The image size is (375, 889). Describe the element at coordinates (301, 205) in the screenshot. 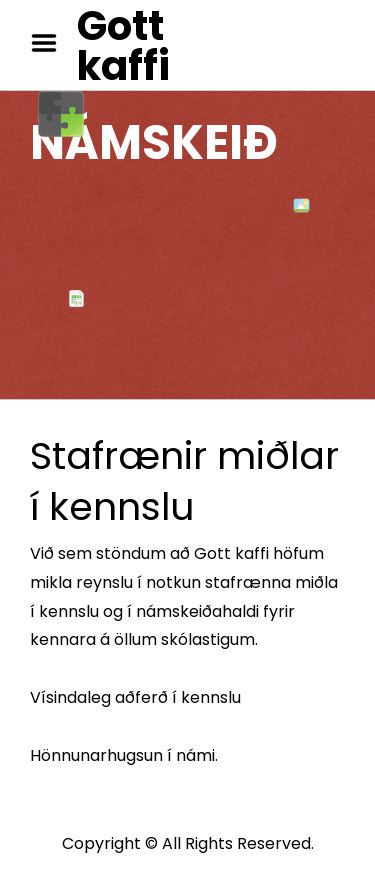

I see `open graphics or image editing applications` at that location.